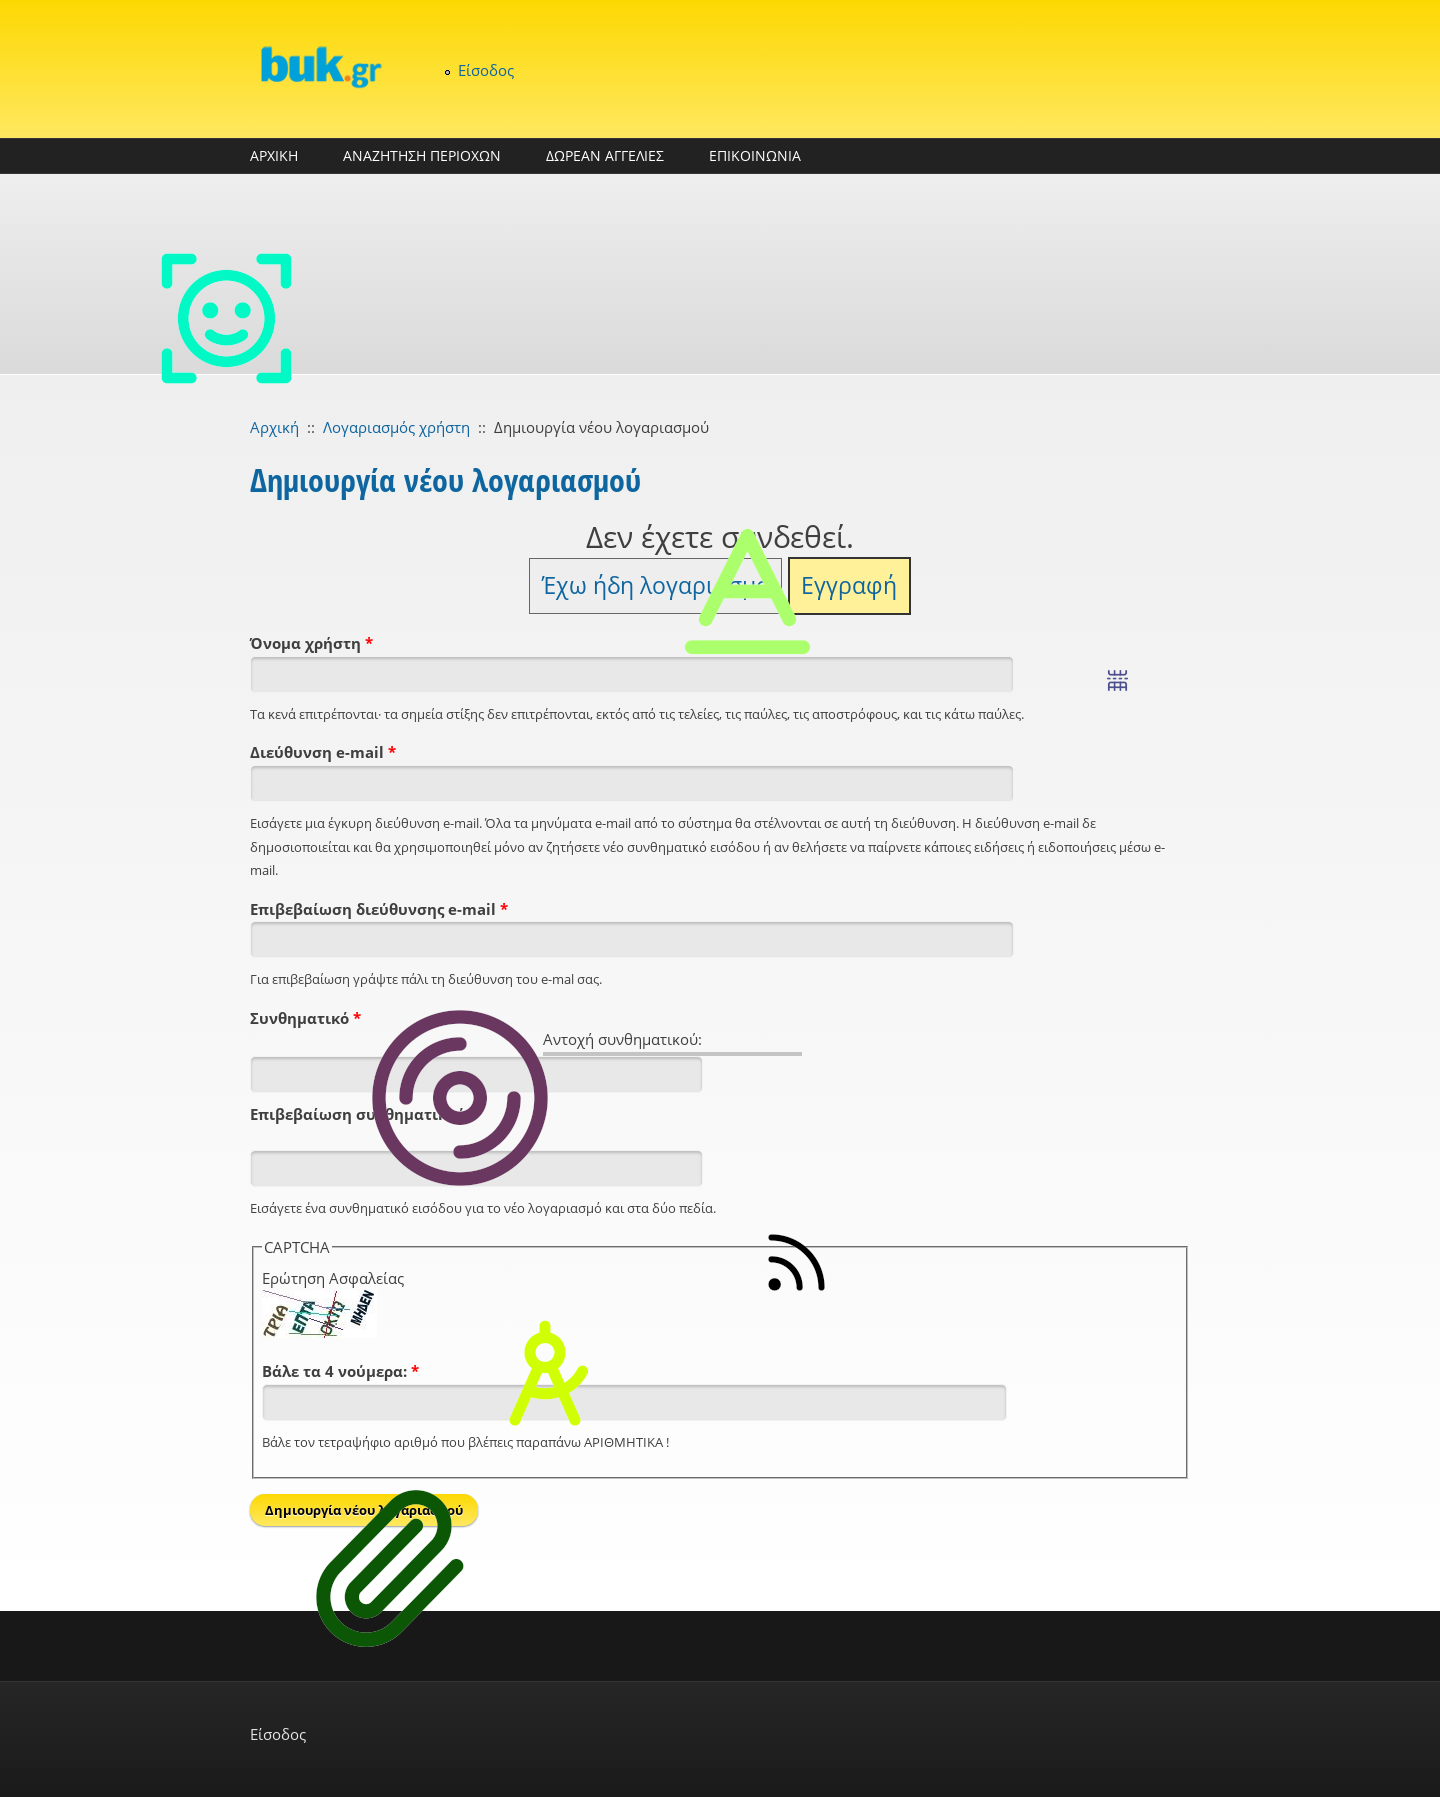 Image resolution: width=1440 pixels, height=1797 pixels. I want to click on attach a file to your message, so click(387, 1568).